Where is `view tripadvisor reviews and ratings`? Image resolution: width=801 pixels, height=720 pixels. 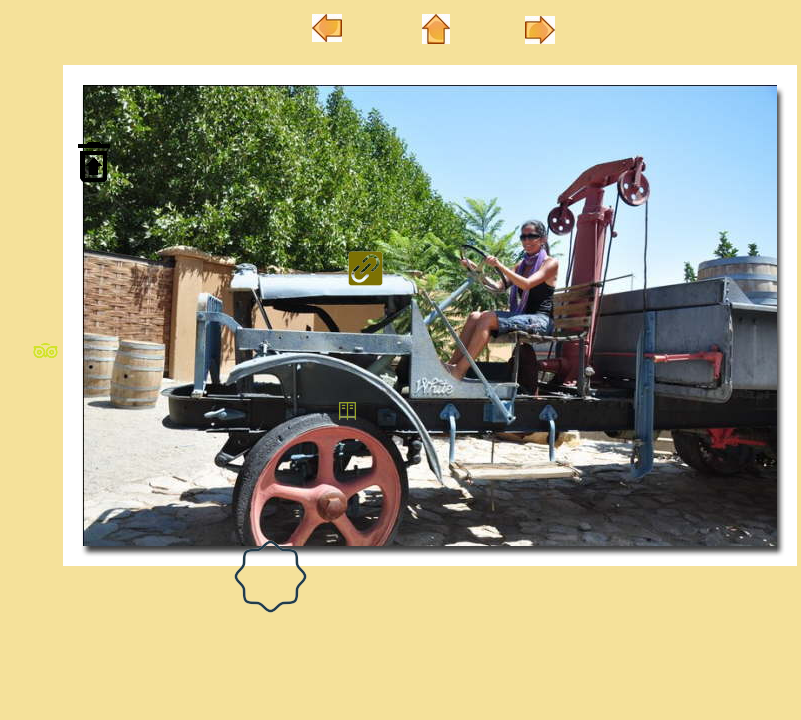 view tripadvisor reviews and ratings is located at coordinates (45, 350).